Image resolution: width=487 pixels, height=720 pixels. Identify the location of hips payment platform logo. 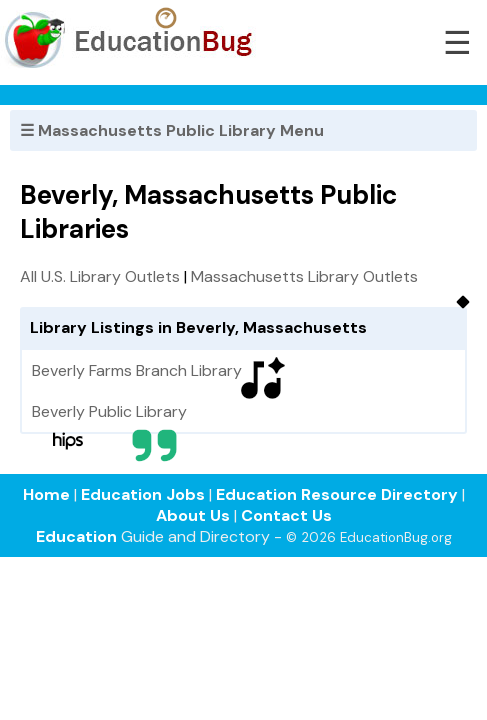
(68, 441).